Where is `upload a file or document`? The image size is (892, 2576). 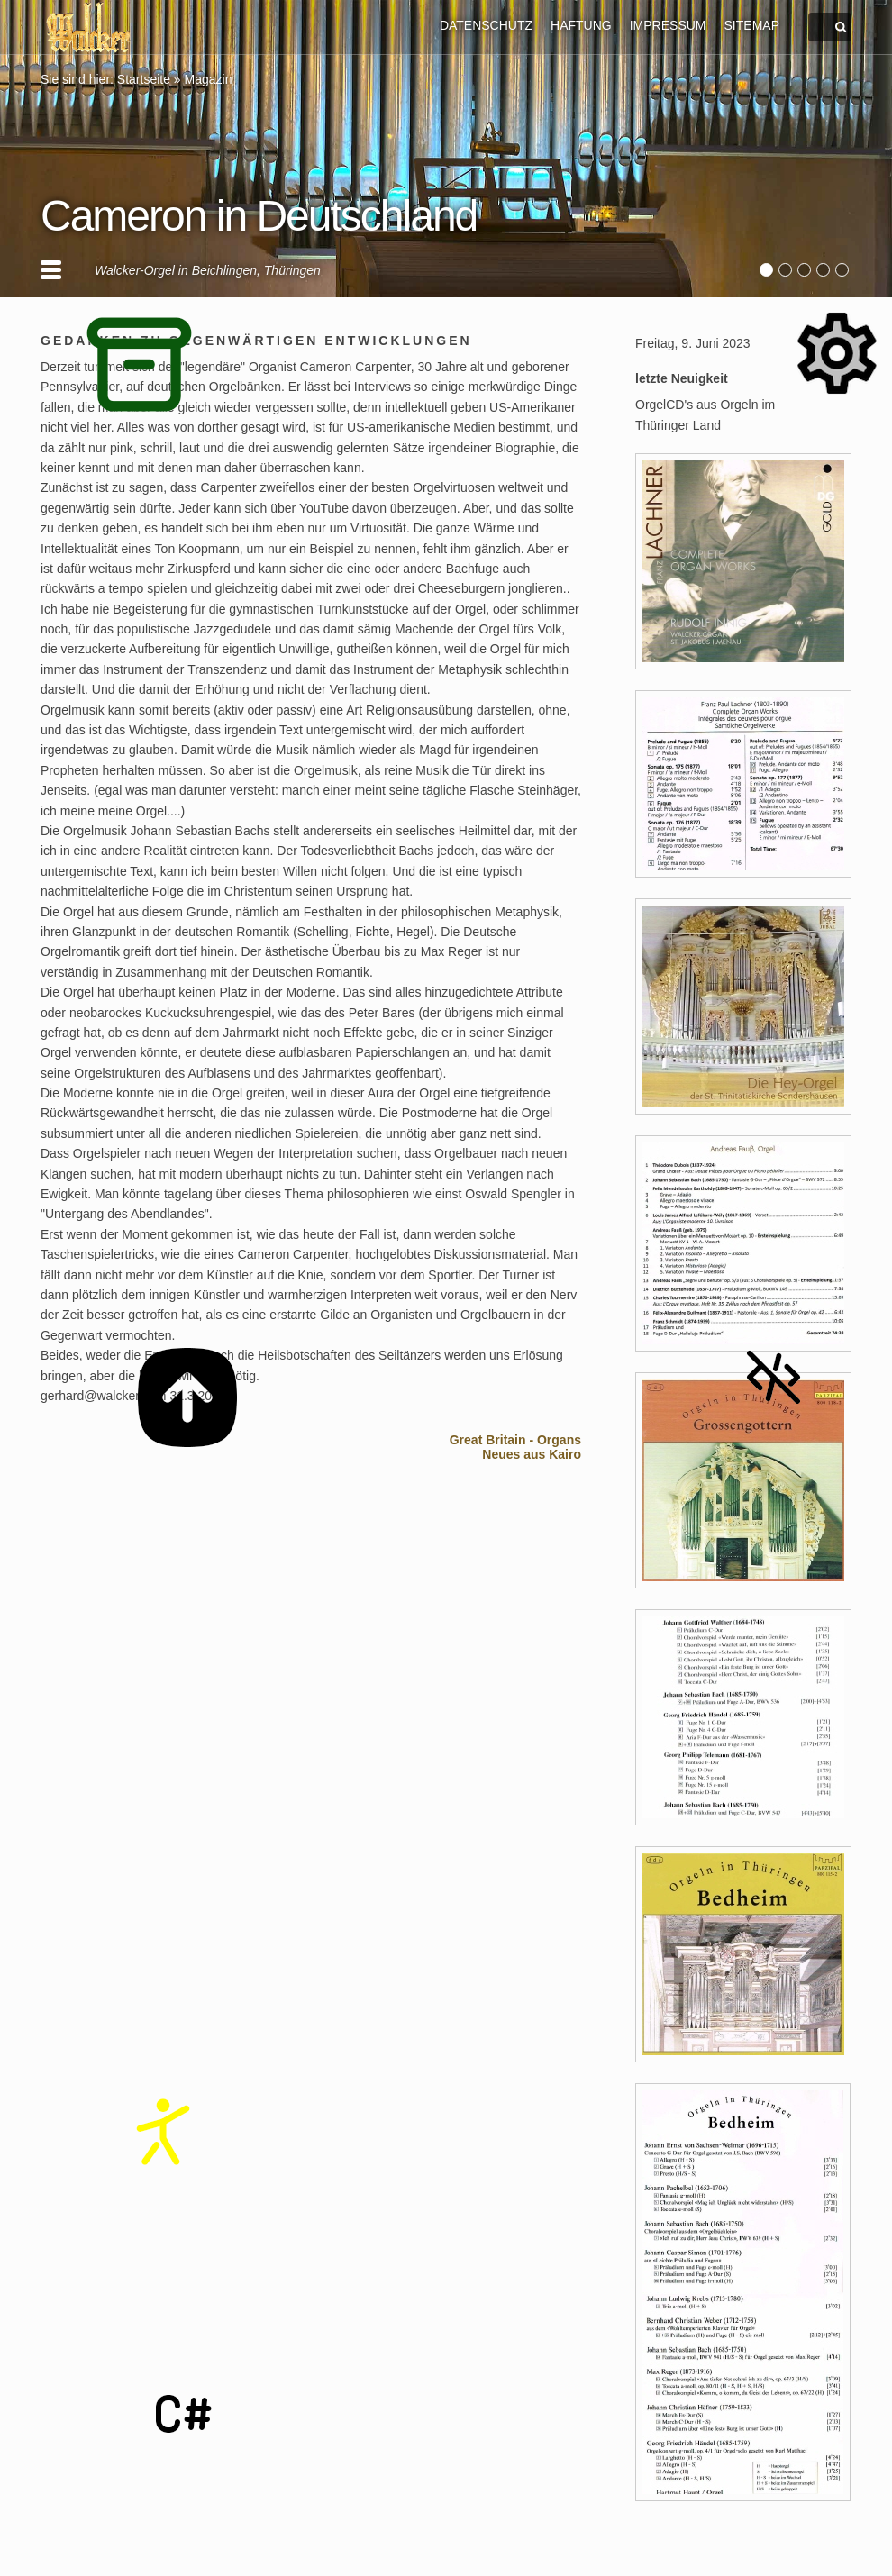
upload a file or document is located at coordinates (187, 1397).